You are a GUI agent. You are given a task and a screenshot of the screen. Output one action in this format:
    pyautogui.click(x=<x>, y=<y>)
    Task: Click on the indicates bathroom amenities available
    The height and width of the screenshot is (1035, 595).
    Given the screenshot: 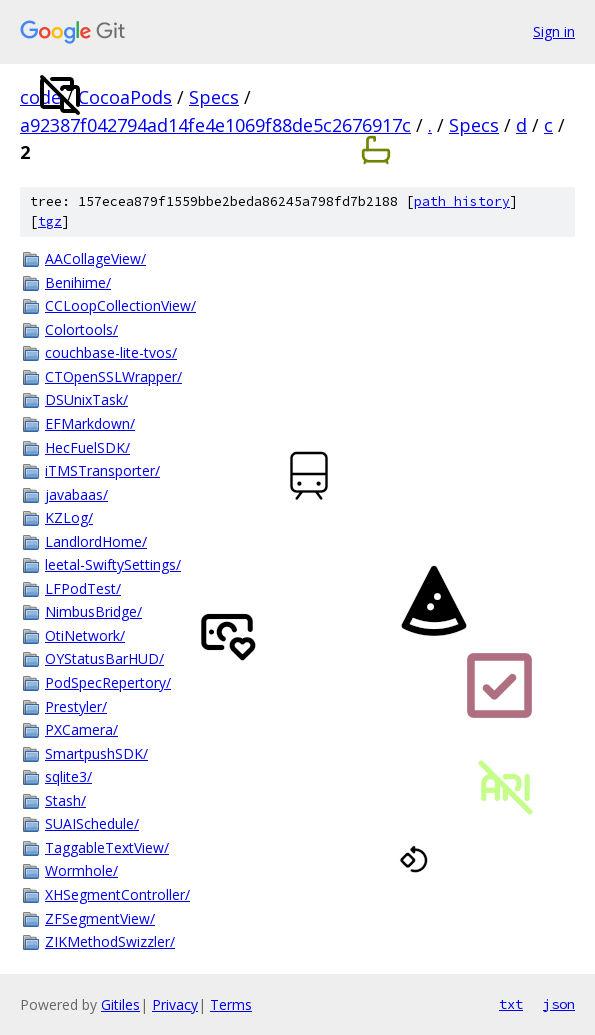 What is the action you would take?
    pyautogui.click(x=376, y=150)
    